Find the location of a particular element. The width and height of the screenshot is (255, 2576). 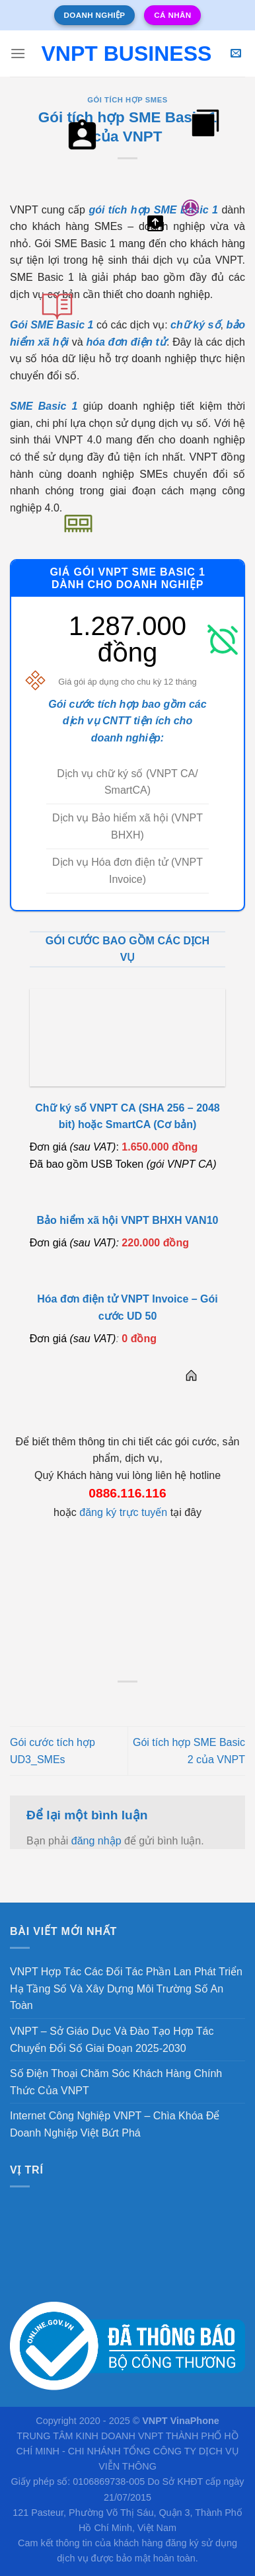

view system memory or RAM usage is located at coordinates (78, 523).